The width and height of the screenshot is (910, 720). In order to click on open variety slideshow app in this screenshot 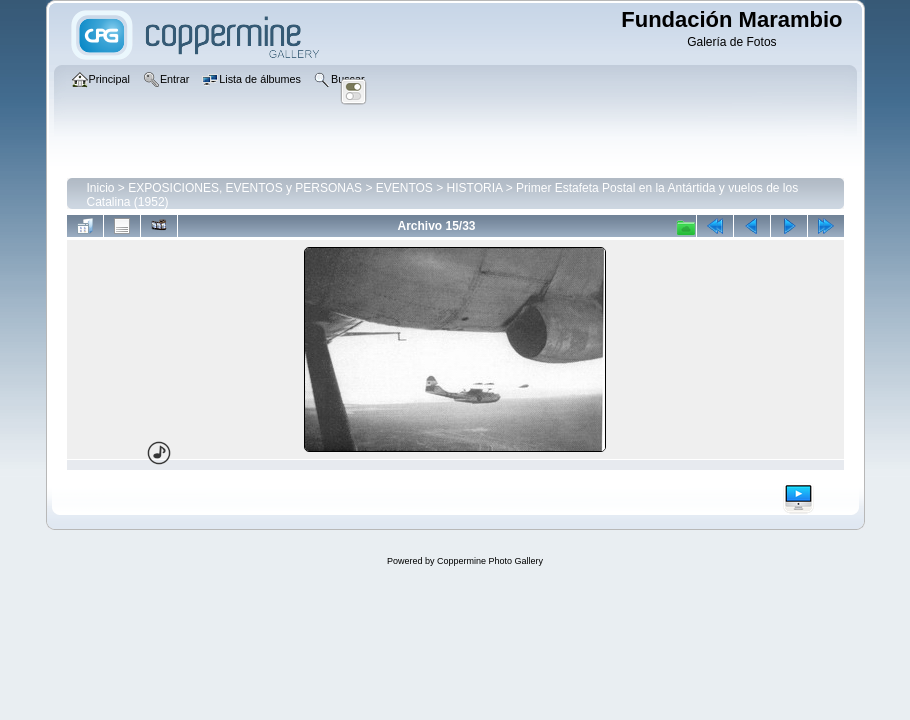, I will do `click(798, 497)`.